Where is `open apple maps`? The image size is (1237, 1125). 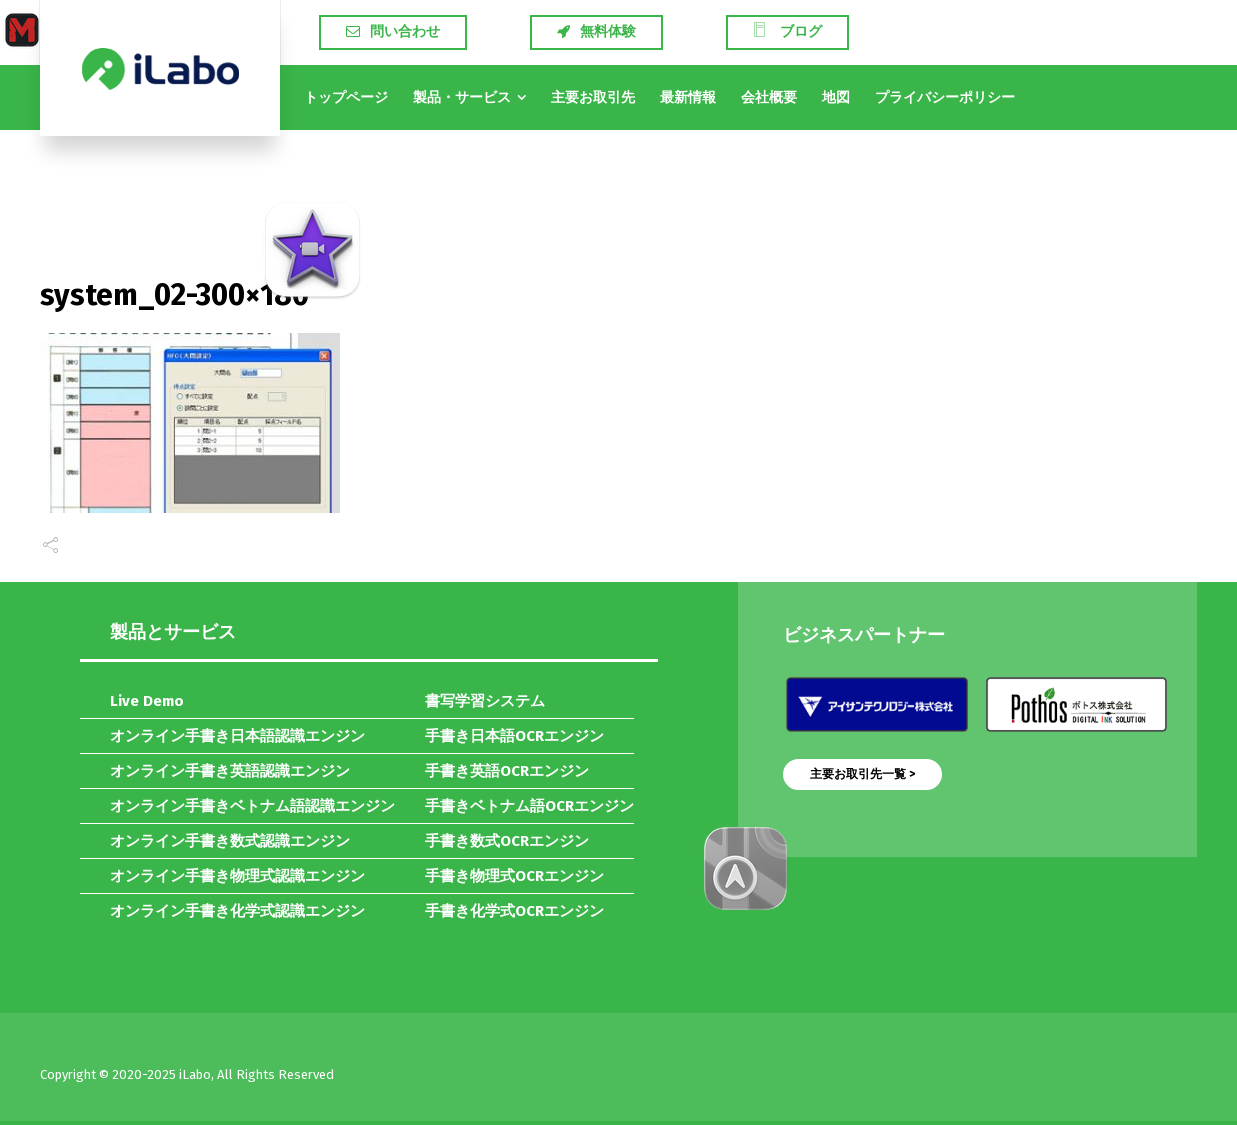 open apple maps is located at coordinates (745, 868).